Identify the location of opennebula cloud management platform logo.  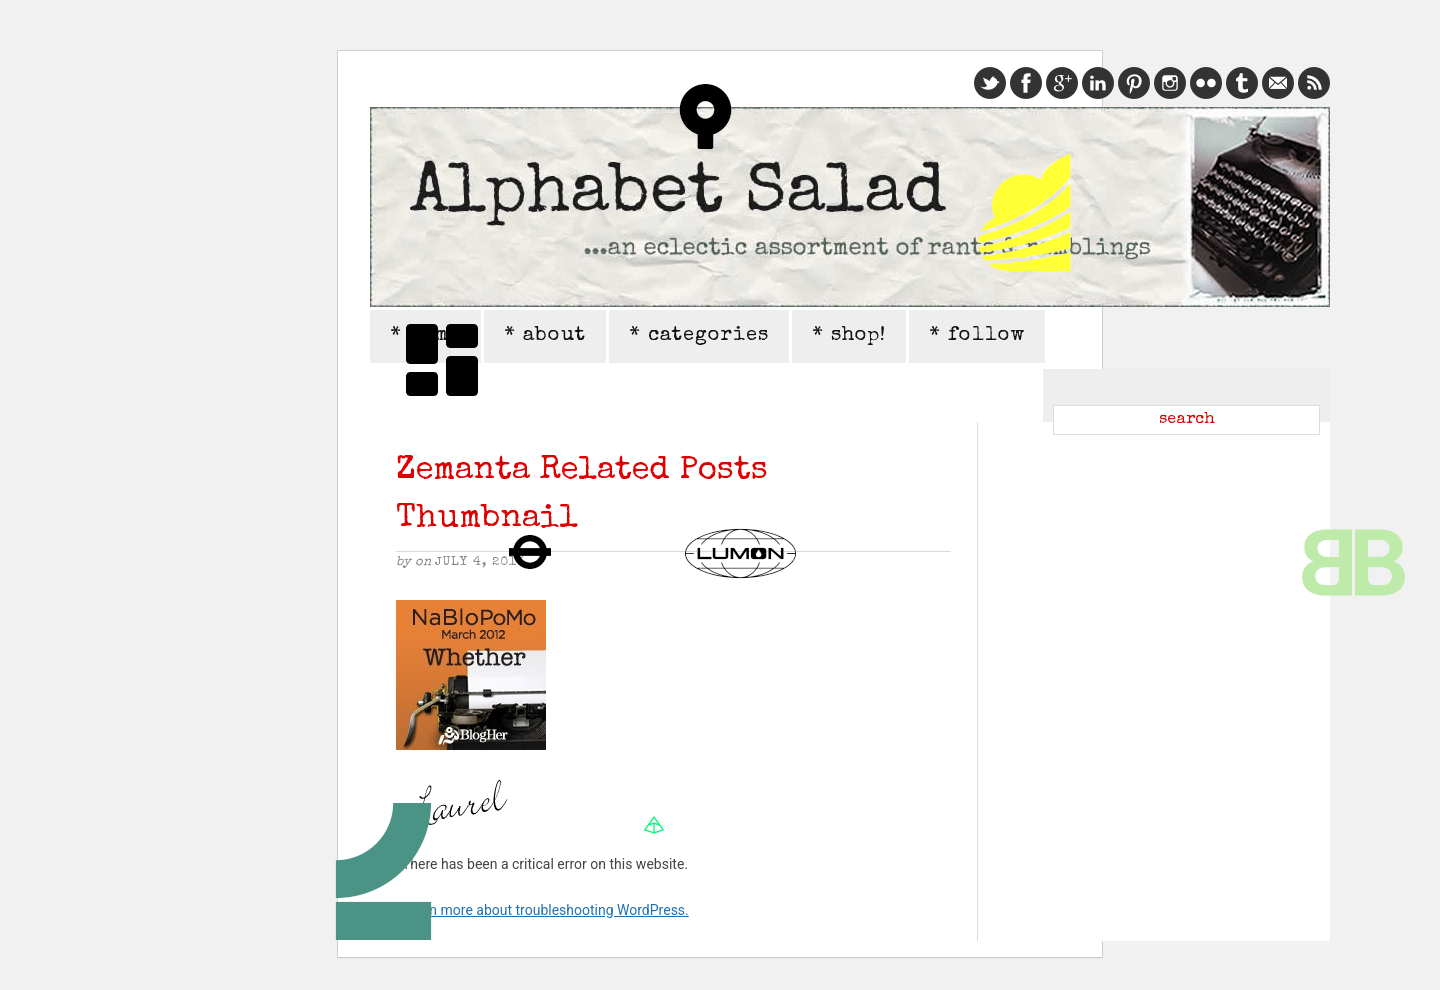
(1024, 212).